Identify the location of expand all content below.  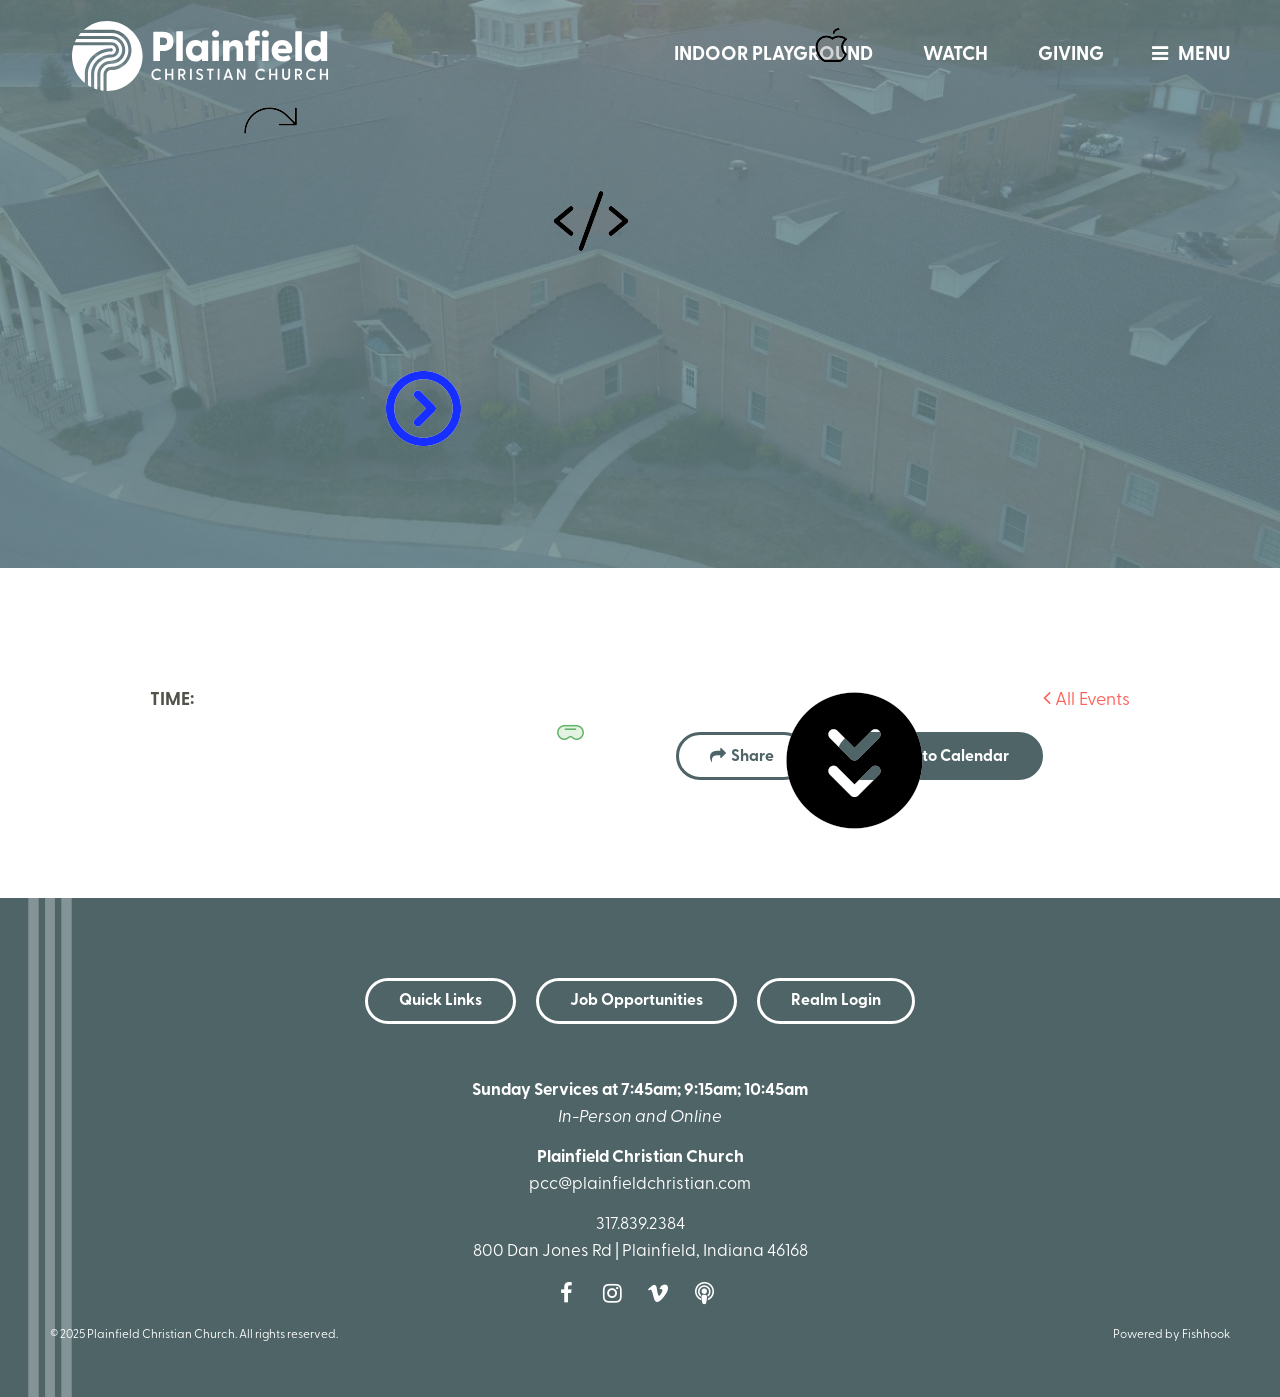
(854, 760).